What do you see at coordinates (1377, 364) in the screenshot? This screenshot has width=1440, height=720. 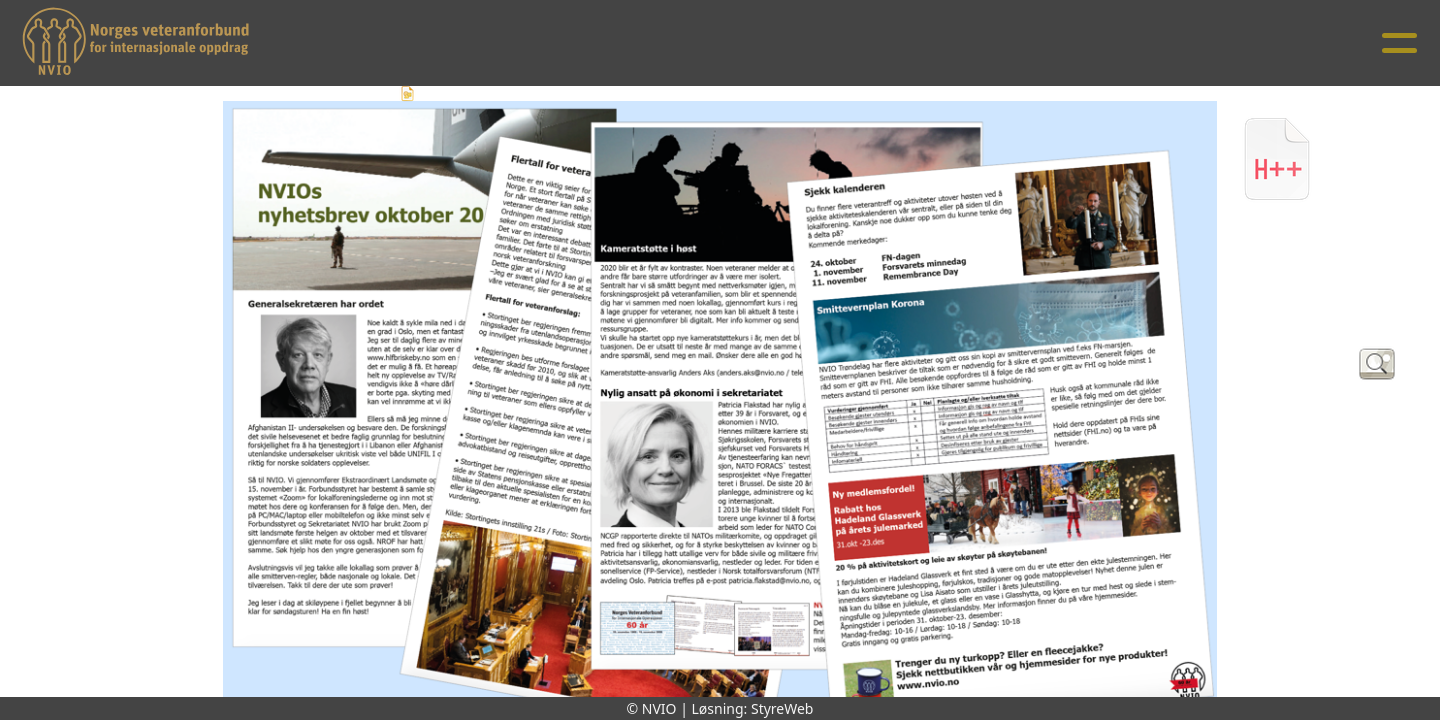 I see `open eye of mate image viewer` at bounding box center [1377, 364].